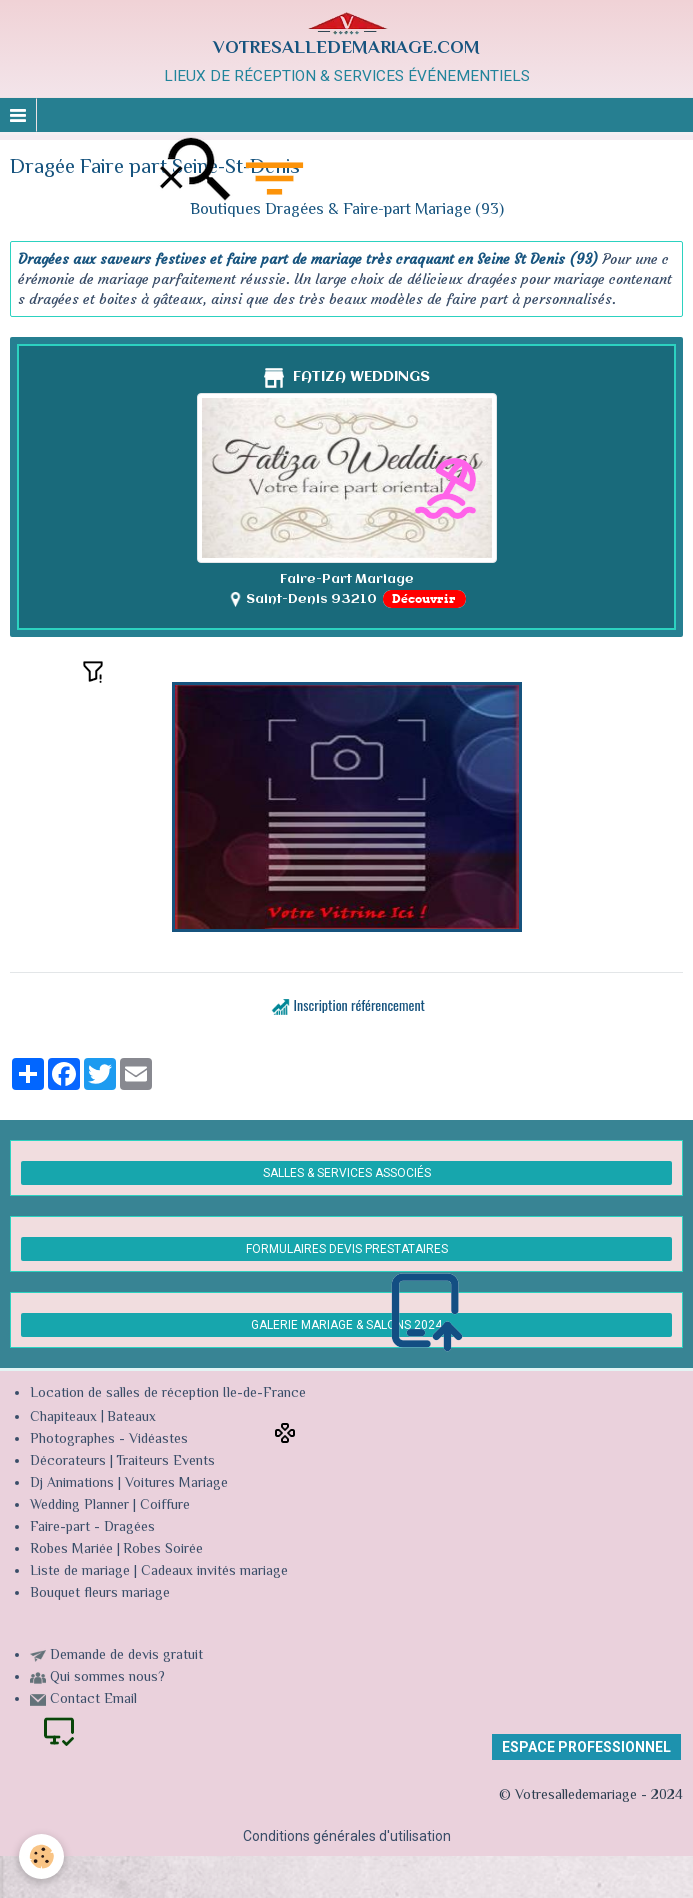 This screenshot has height=1898, width=693. I want to click on filter list or search results, so click(274, 178).